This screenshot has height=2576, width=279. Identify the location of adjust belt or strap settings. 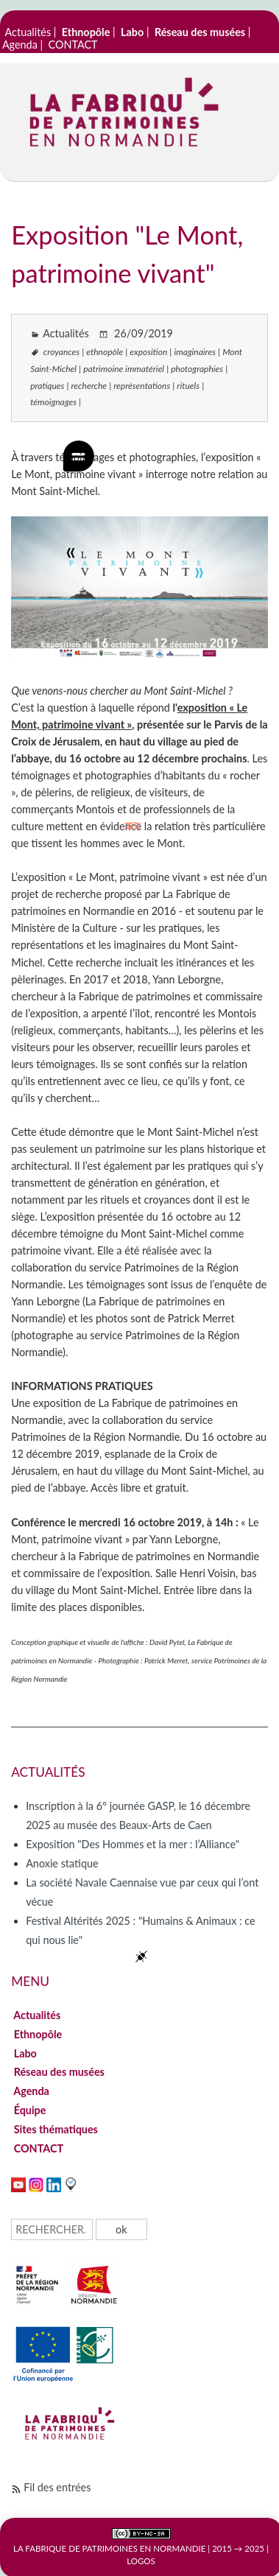
(133, 826).